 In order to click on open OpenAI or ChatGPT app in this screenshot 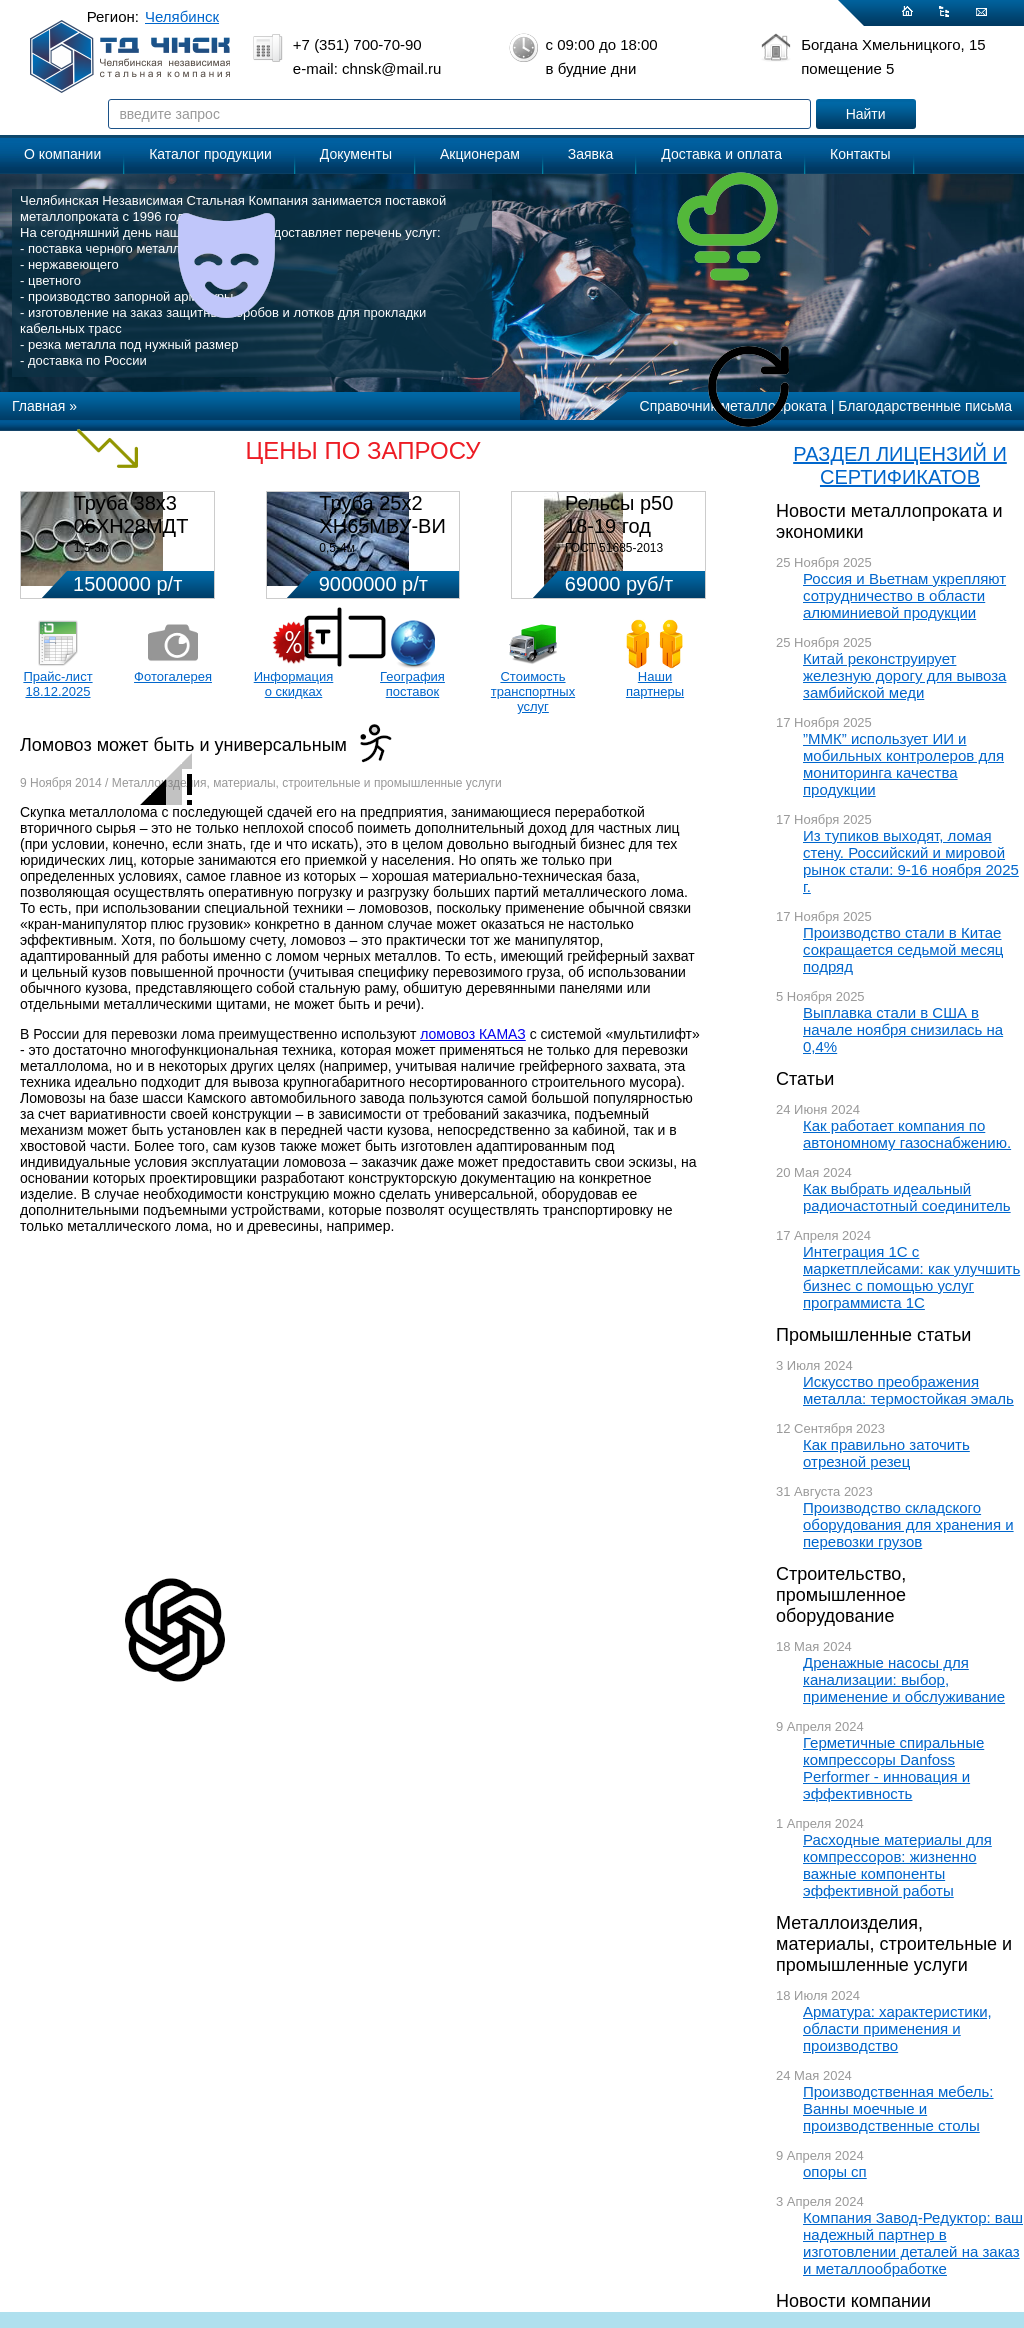, I will do `click(175, 1630)`.